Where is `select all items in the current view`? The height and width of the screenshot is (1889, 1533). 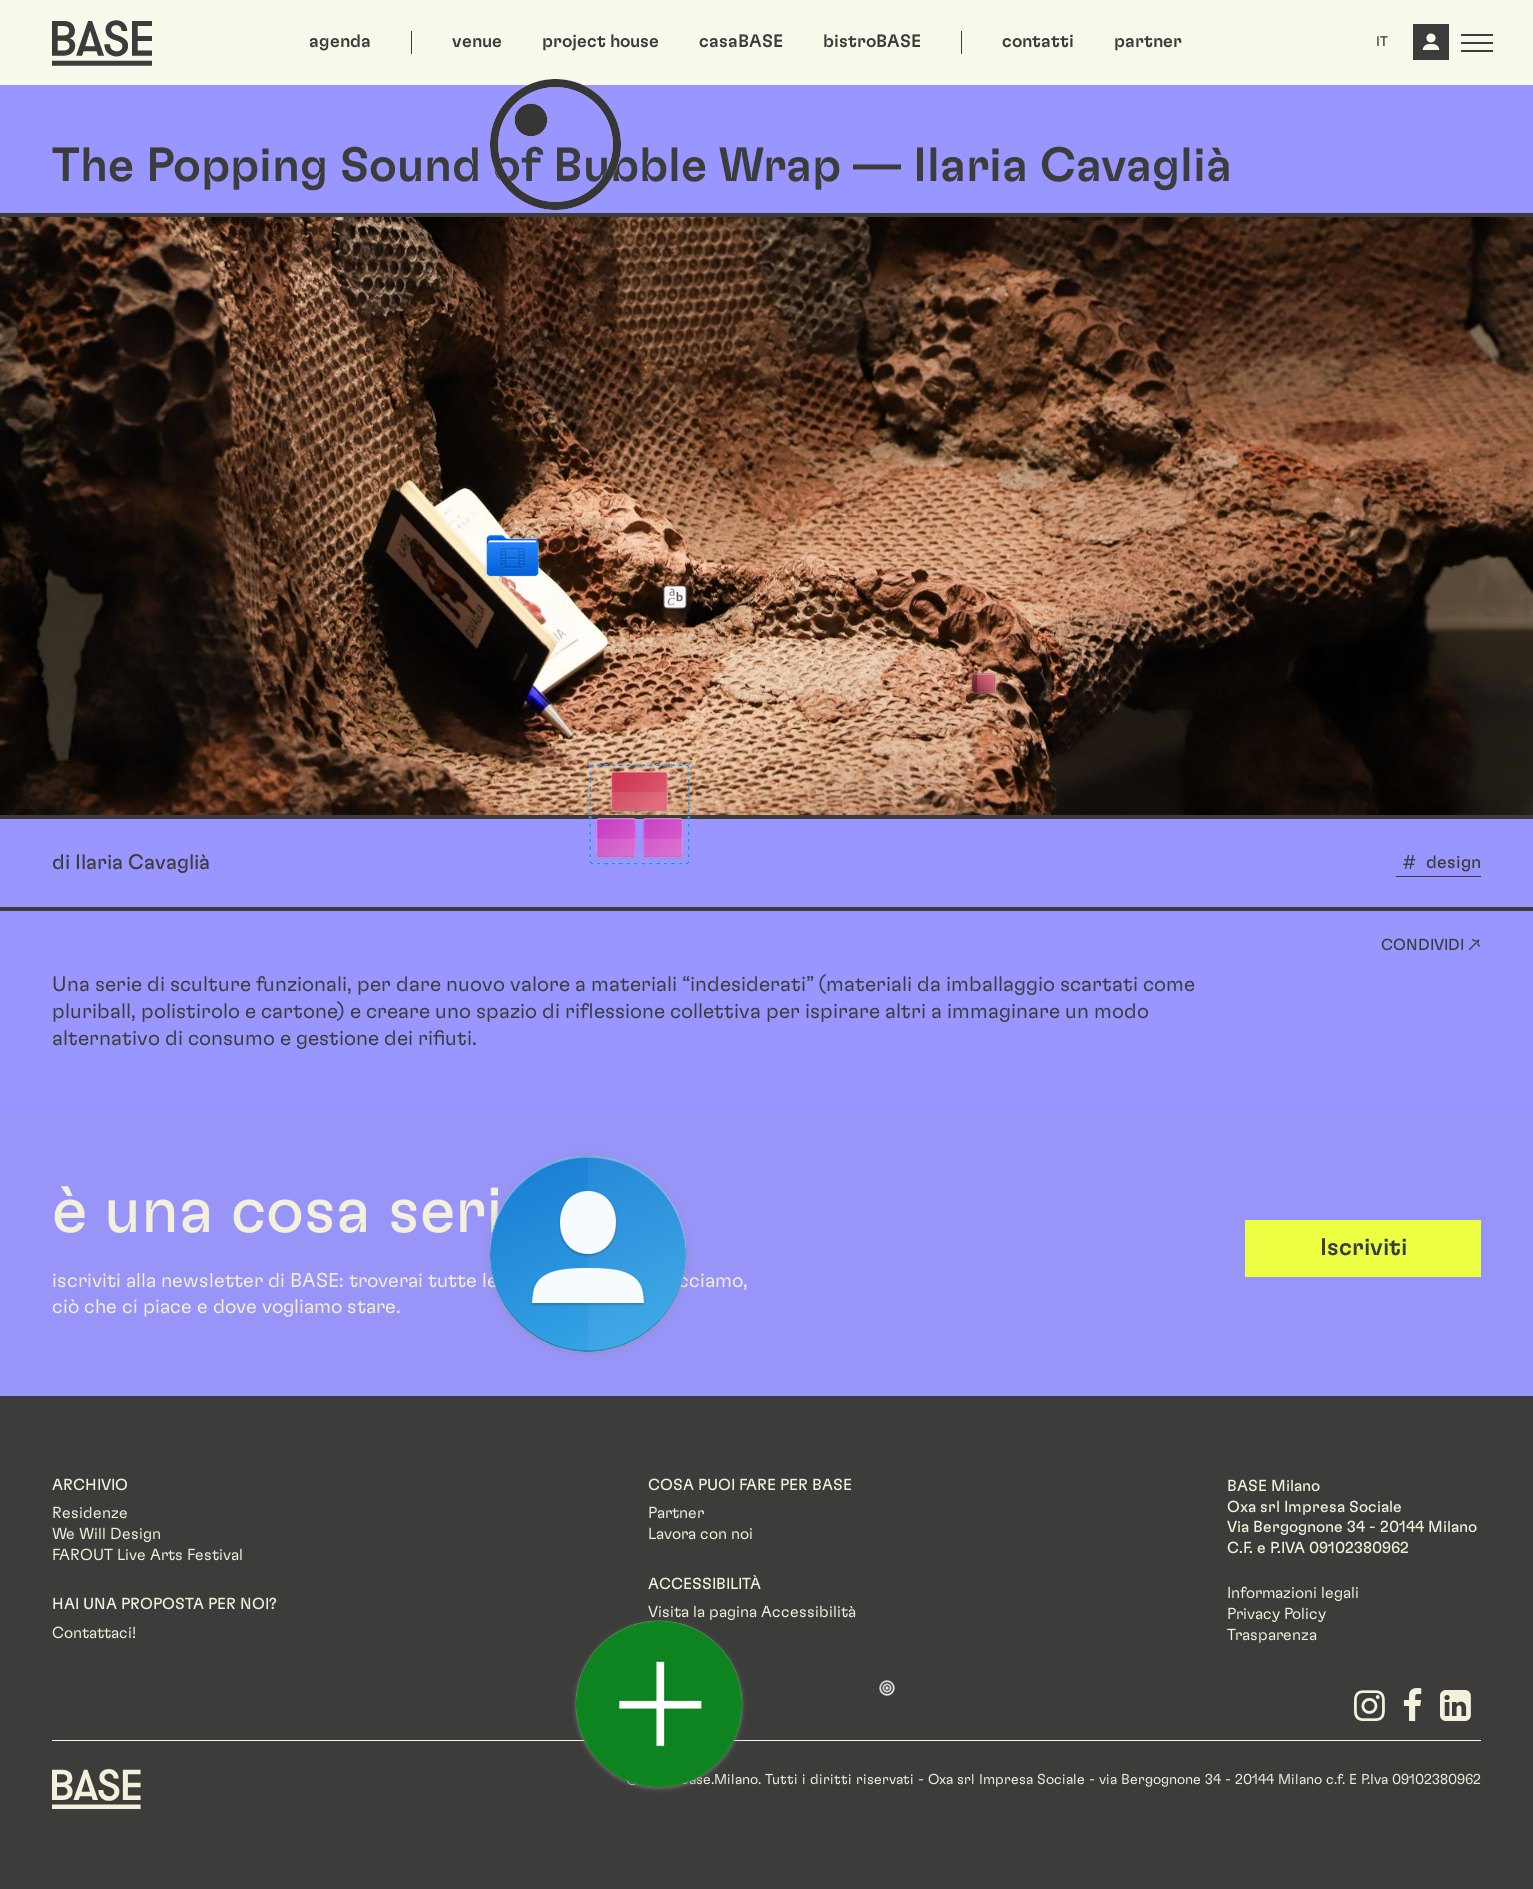
select all items in the current view is located at coordinates (639, 814).